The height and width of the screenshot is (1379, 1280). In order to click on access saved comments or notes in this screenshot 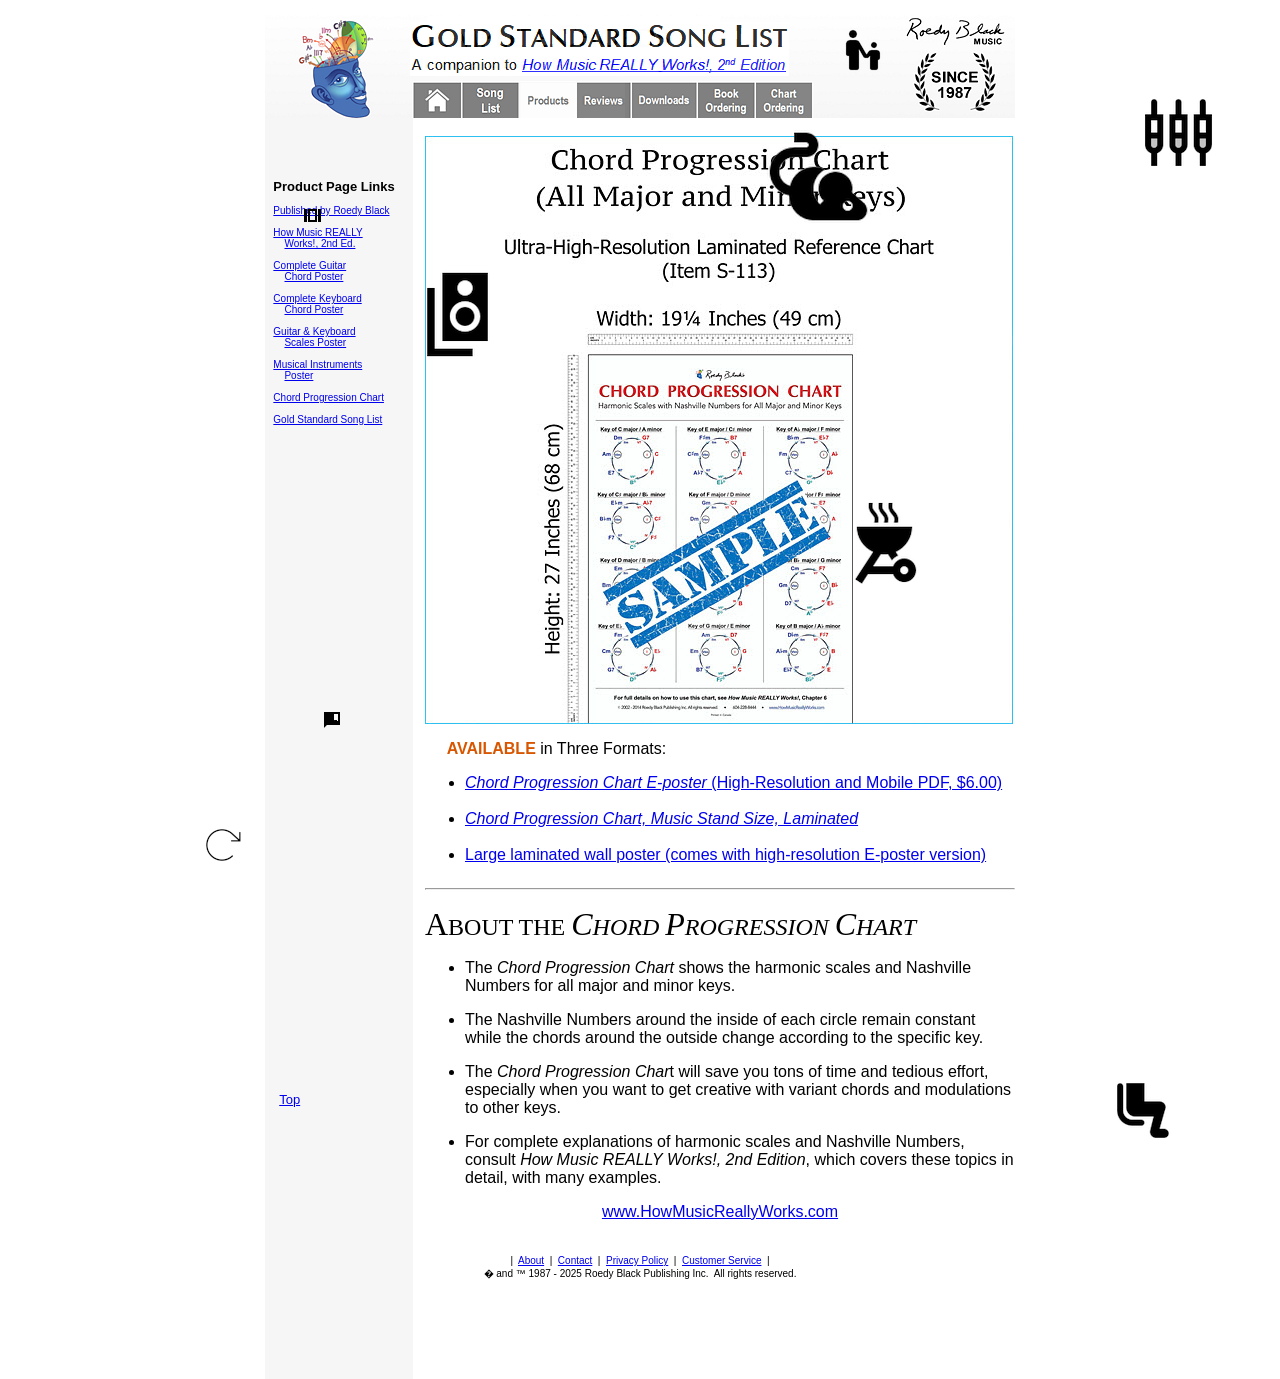, I will do `click(332, 720)`.